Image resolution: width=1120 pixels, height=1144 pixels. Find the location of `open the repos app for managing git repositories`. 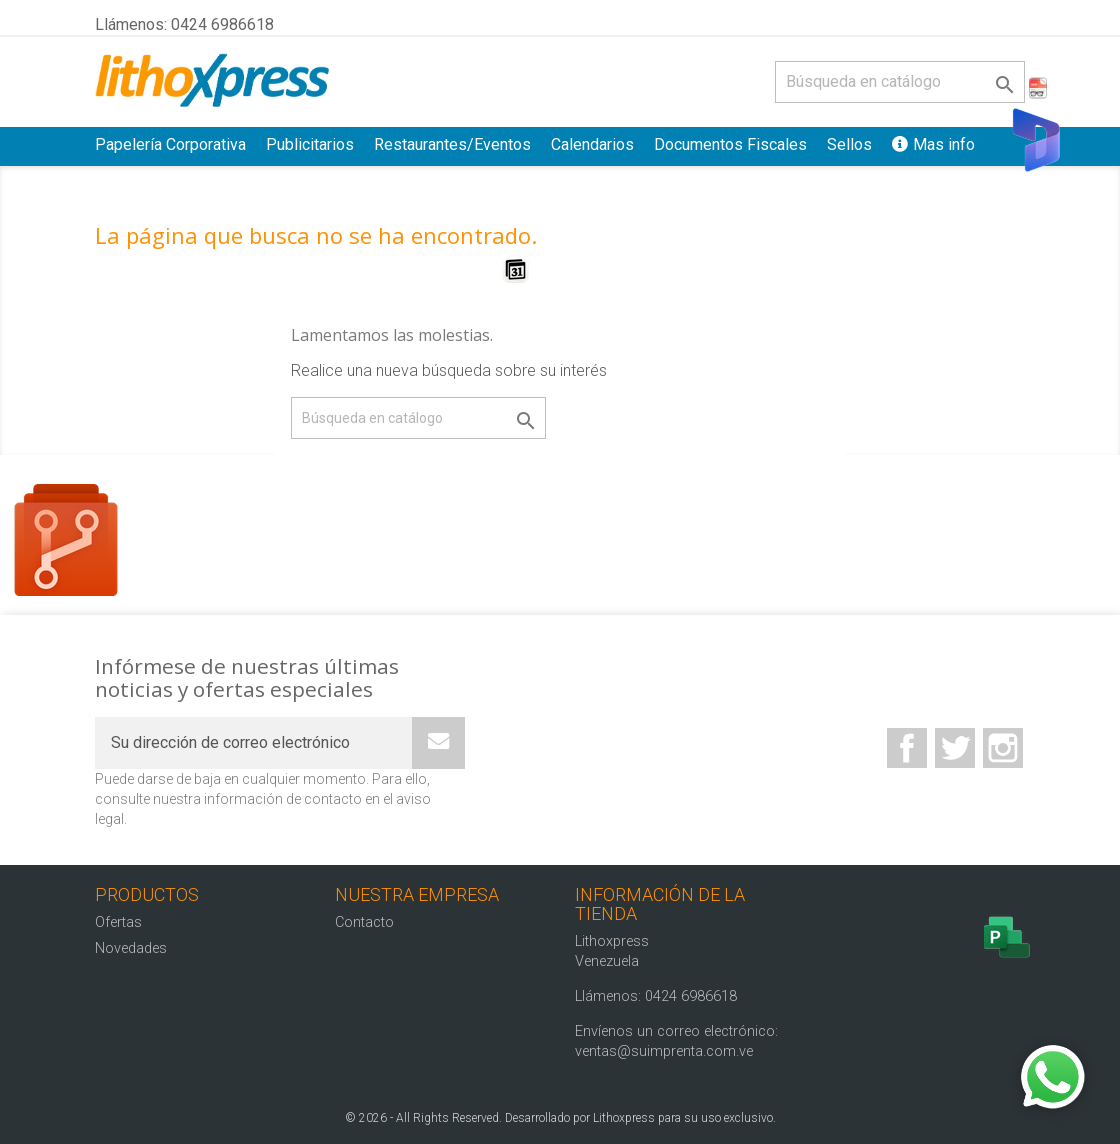

open the repos app for managing git repositories is located at coordinates (66, 540).